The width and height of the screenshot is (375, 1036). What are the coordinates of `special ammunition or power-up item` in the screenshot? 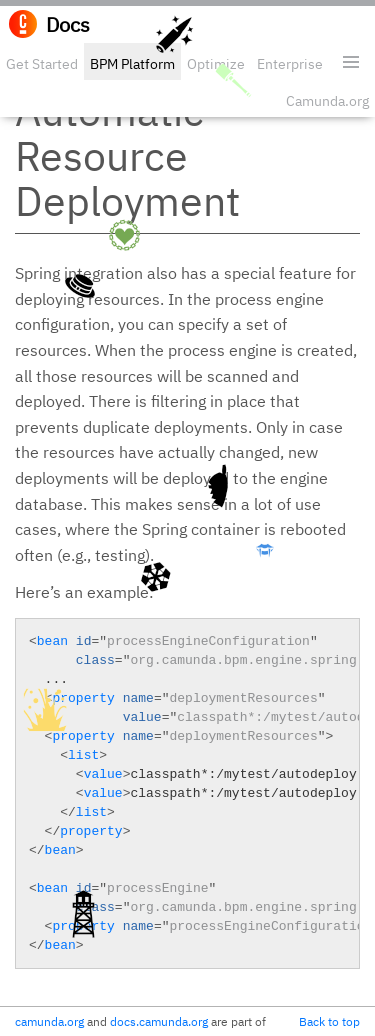 It's located at (174, 35).